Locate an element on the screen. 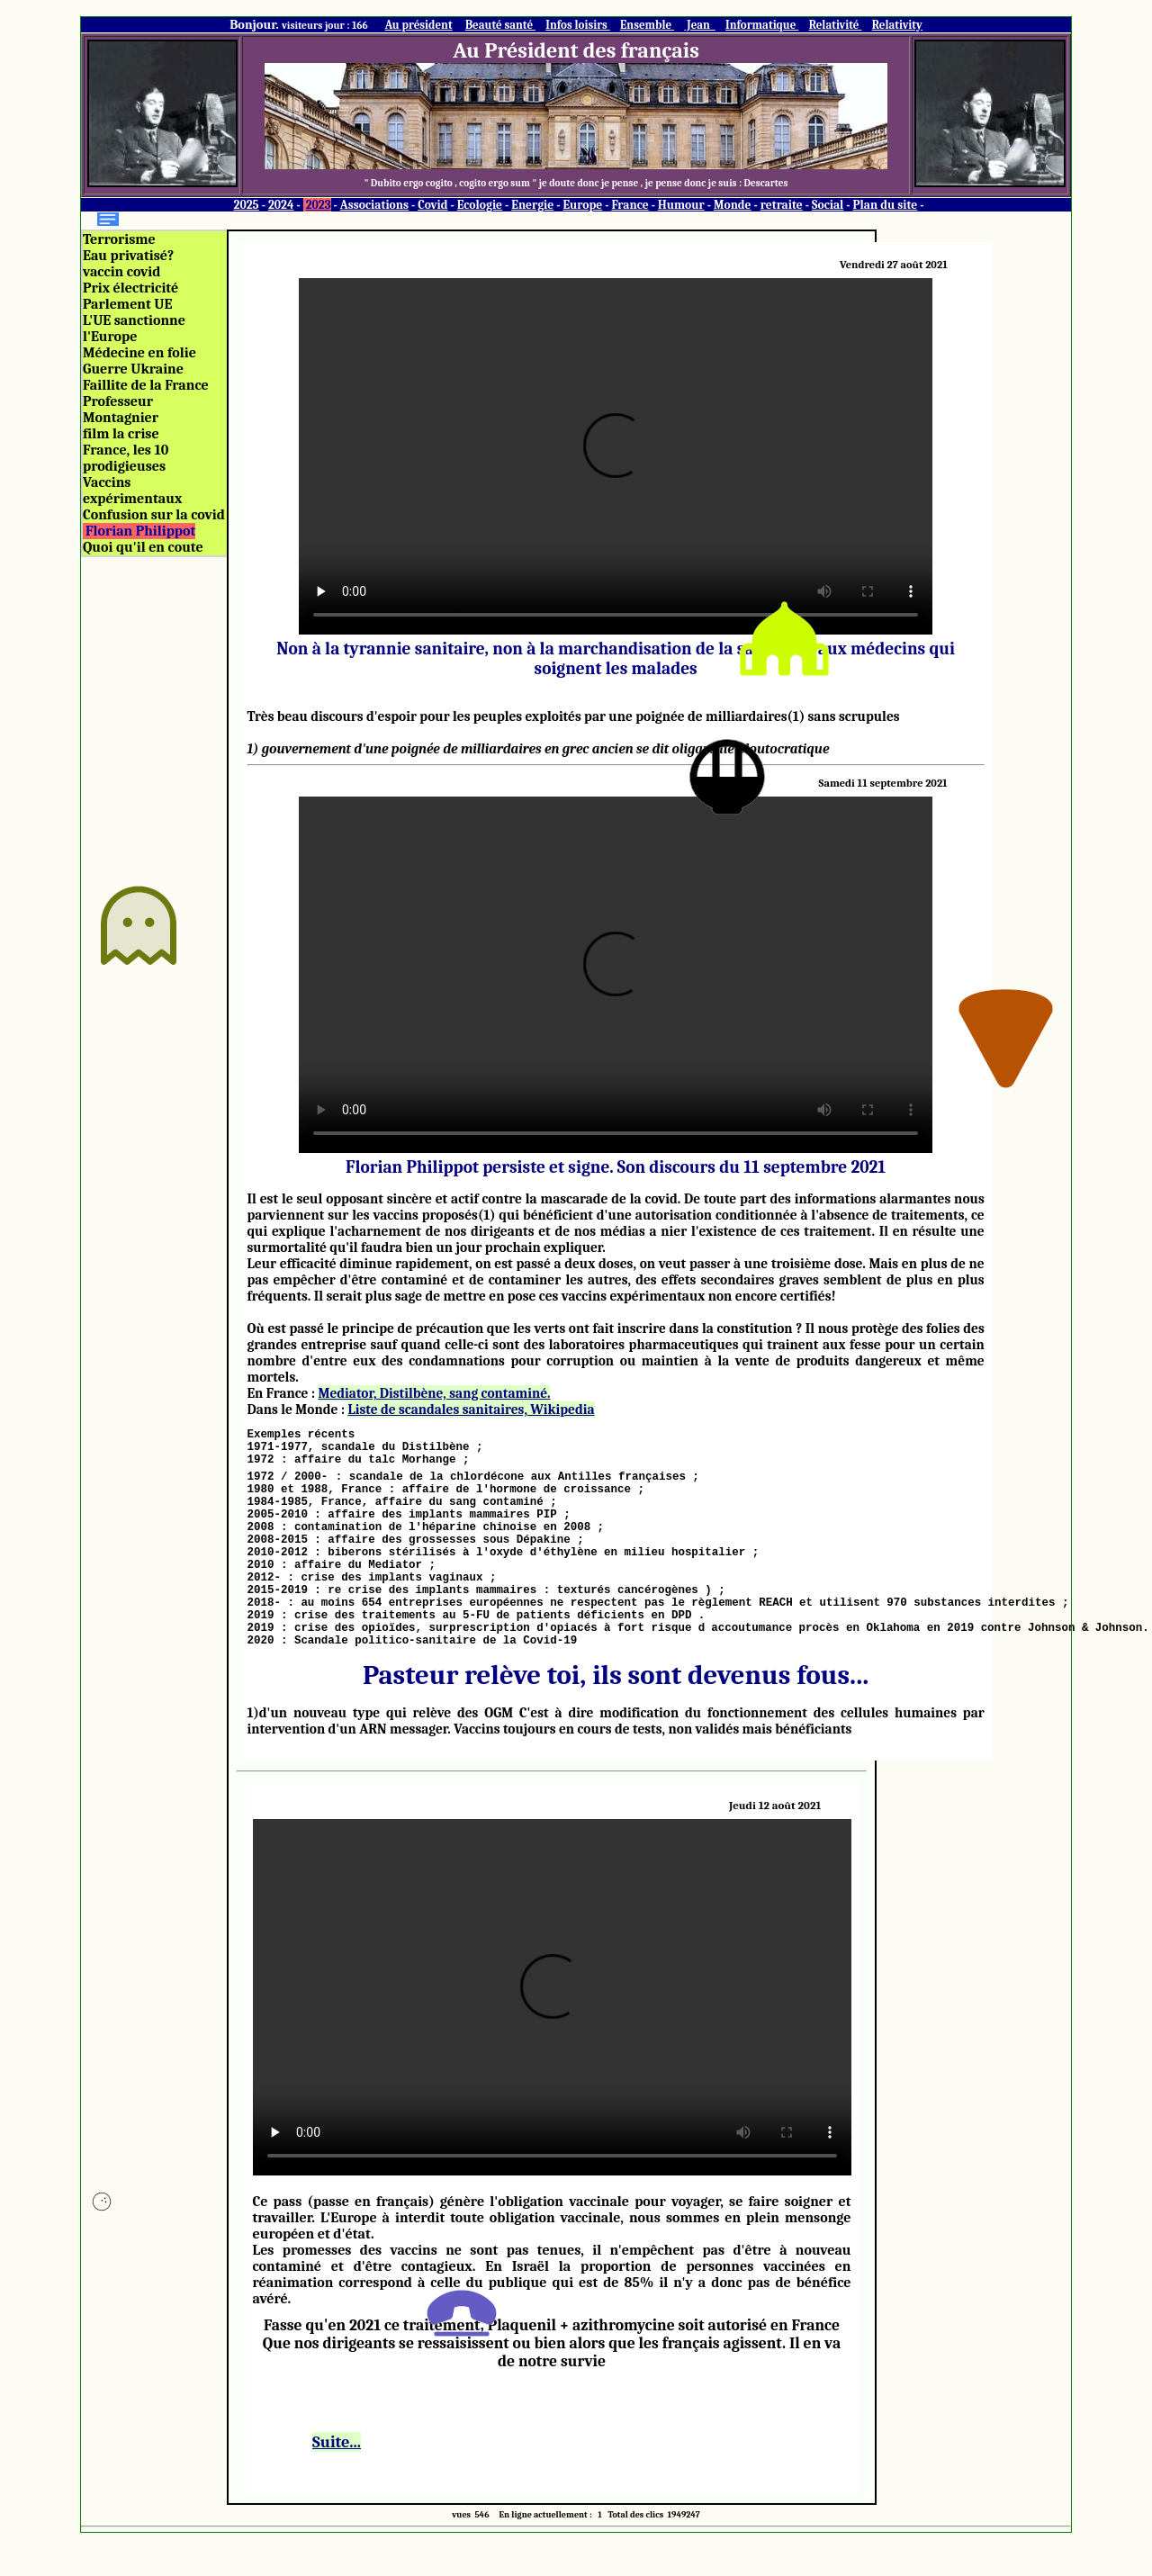  browse asian or rice-based cuisine options is located at coordinates (727, 777).